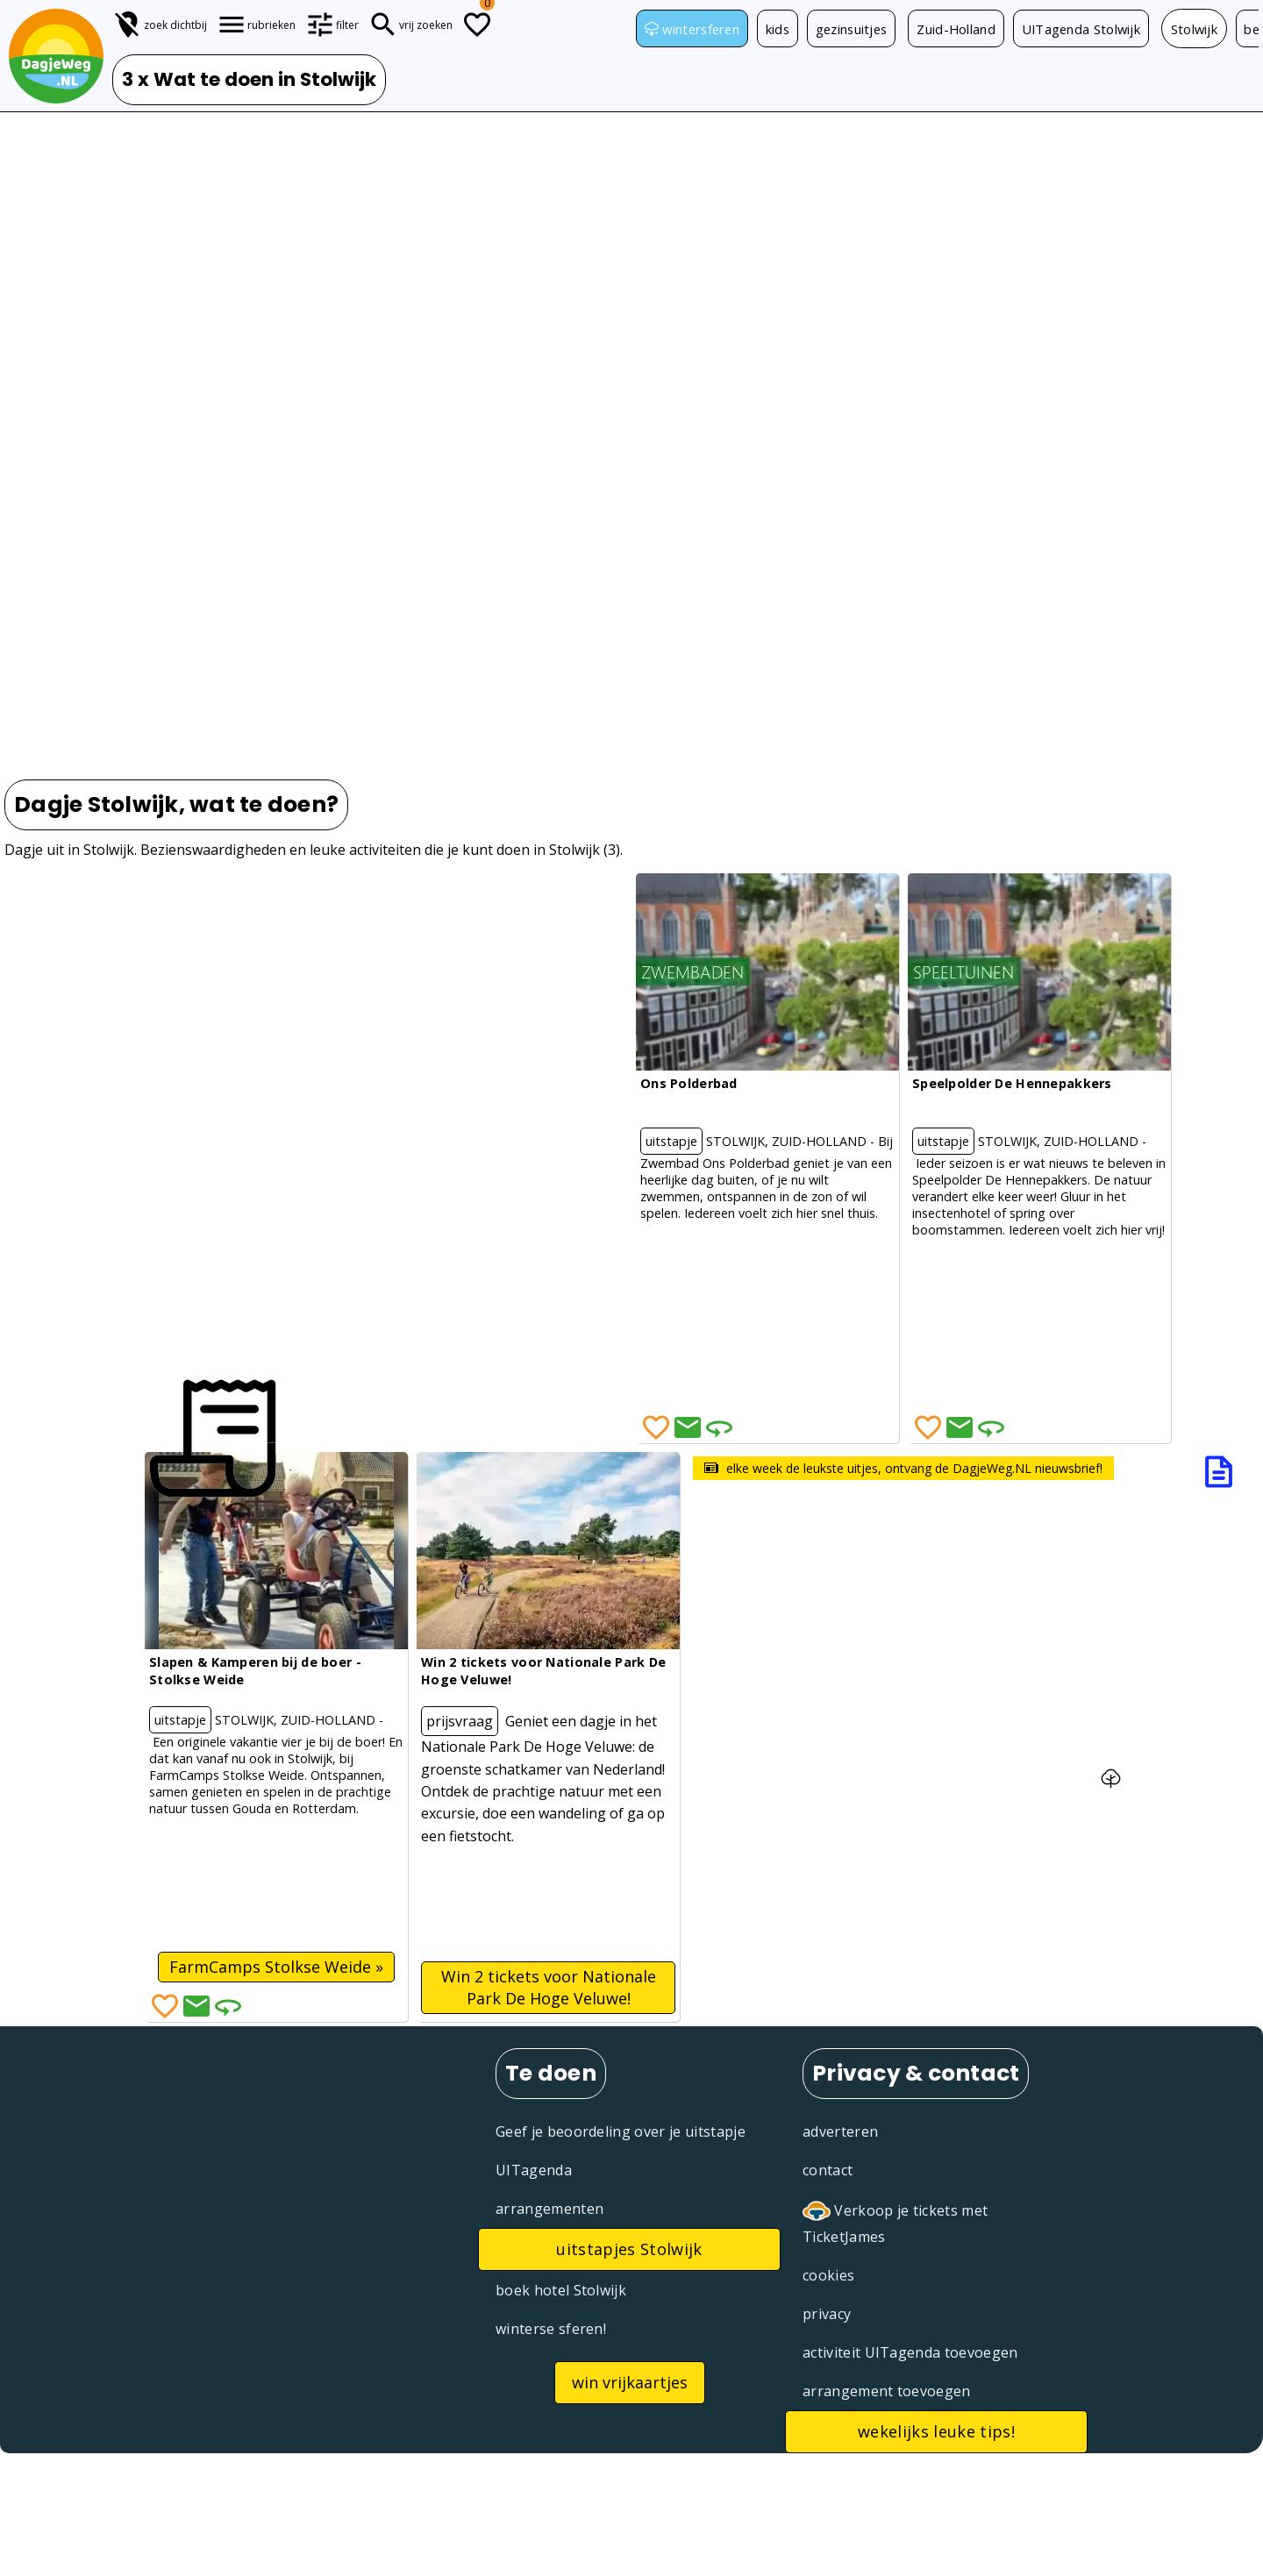  I want to click on view purchase receipt or transaction history, so click(212, 1438).